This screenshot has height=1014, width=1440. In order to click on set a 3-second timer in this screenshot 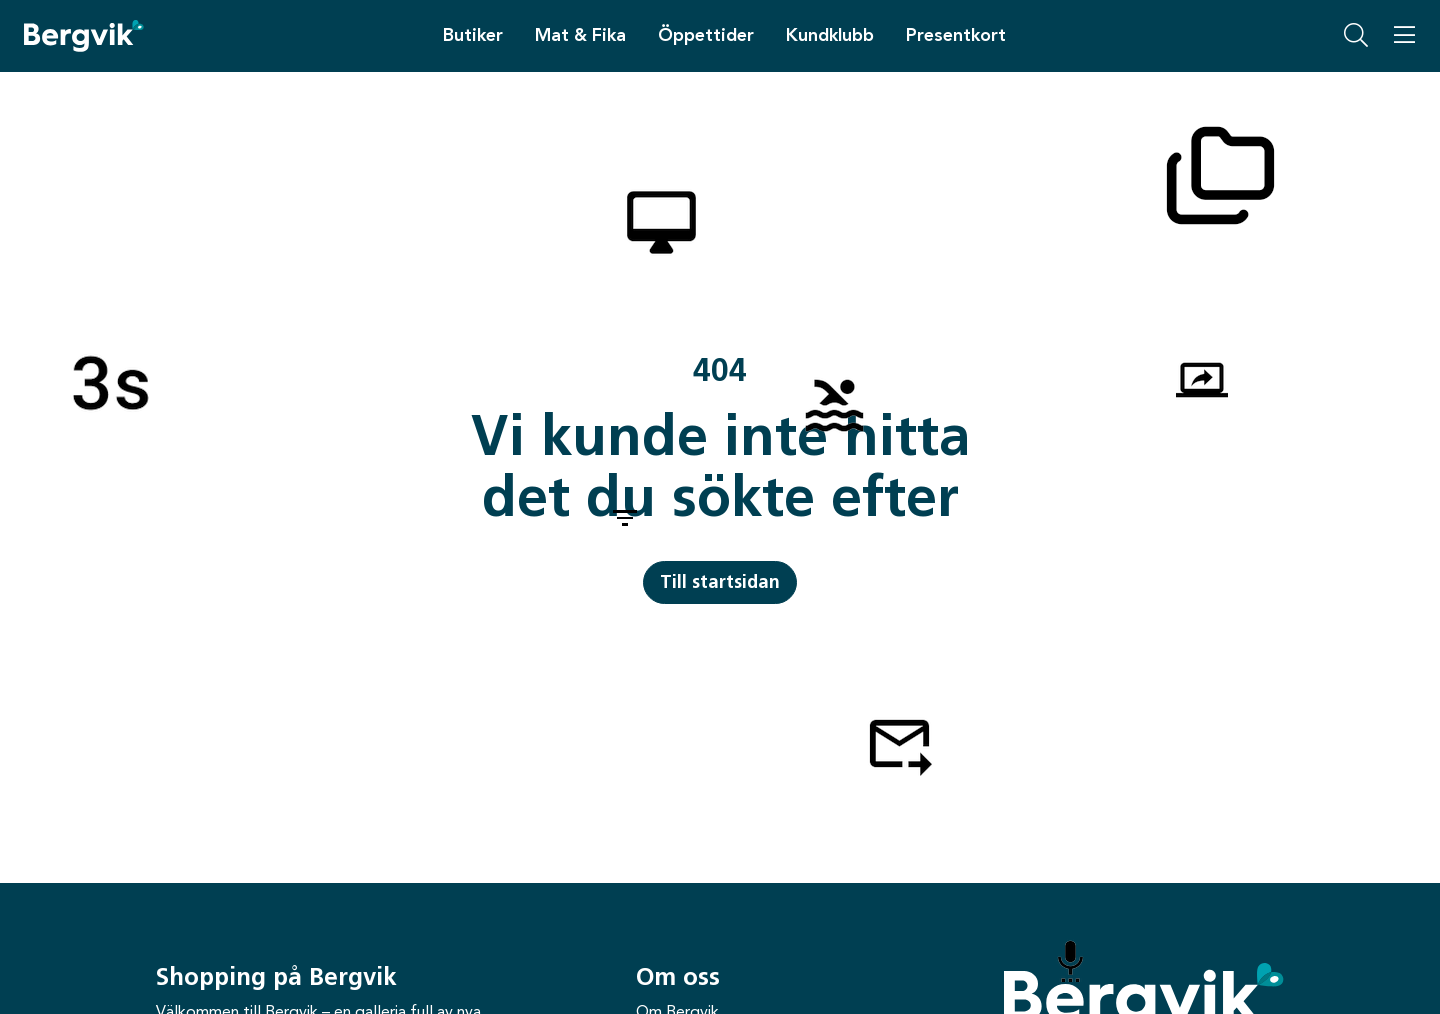, I will do `click(108, 383)`.